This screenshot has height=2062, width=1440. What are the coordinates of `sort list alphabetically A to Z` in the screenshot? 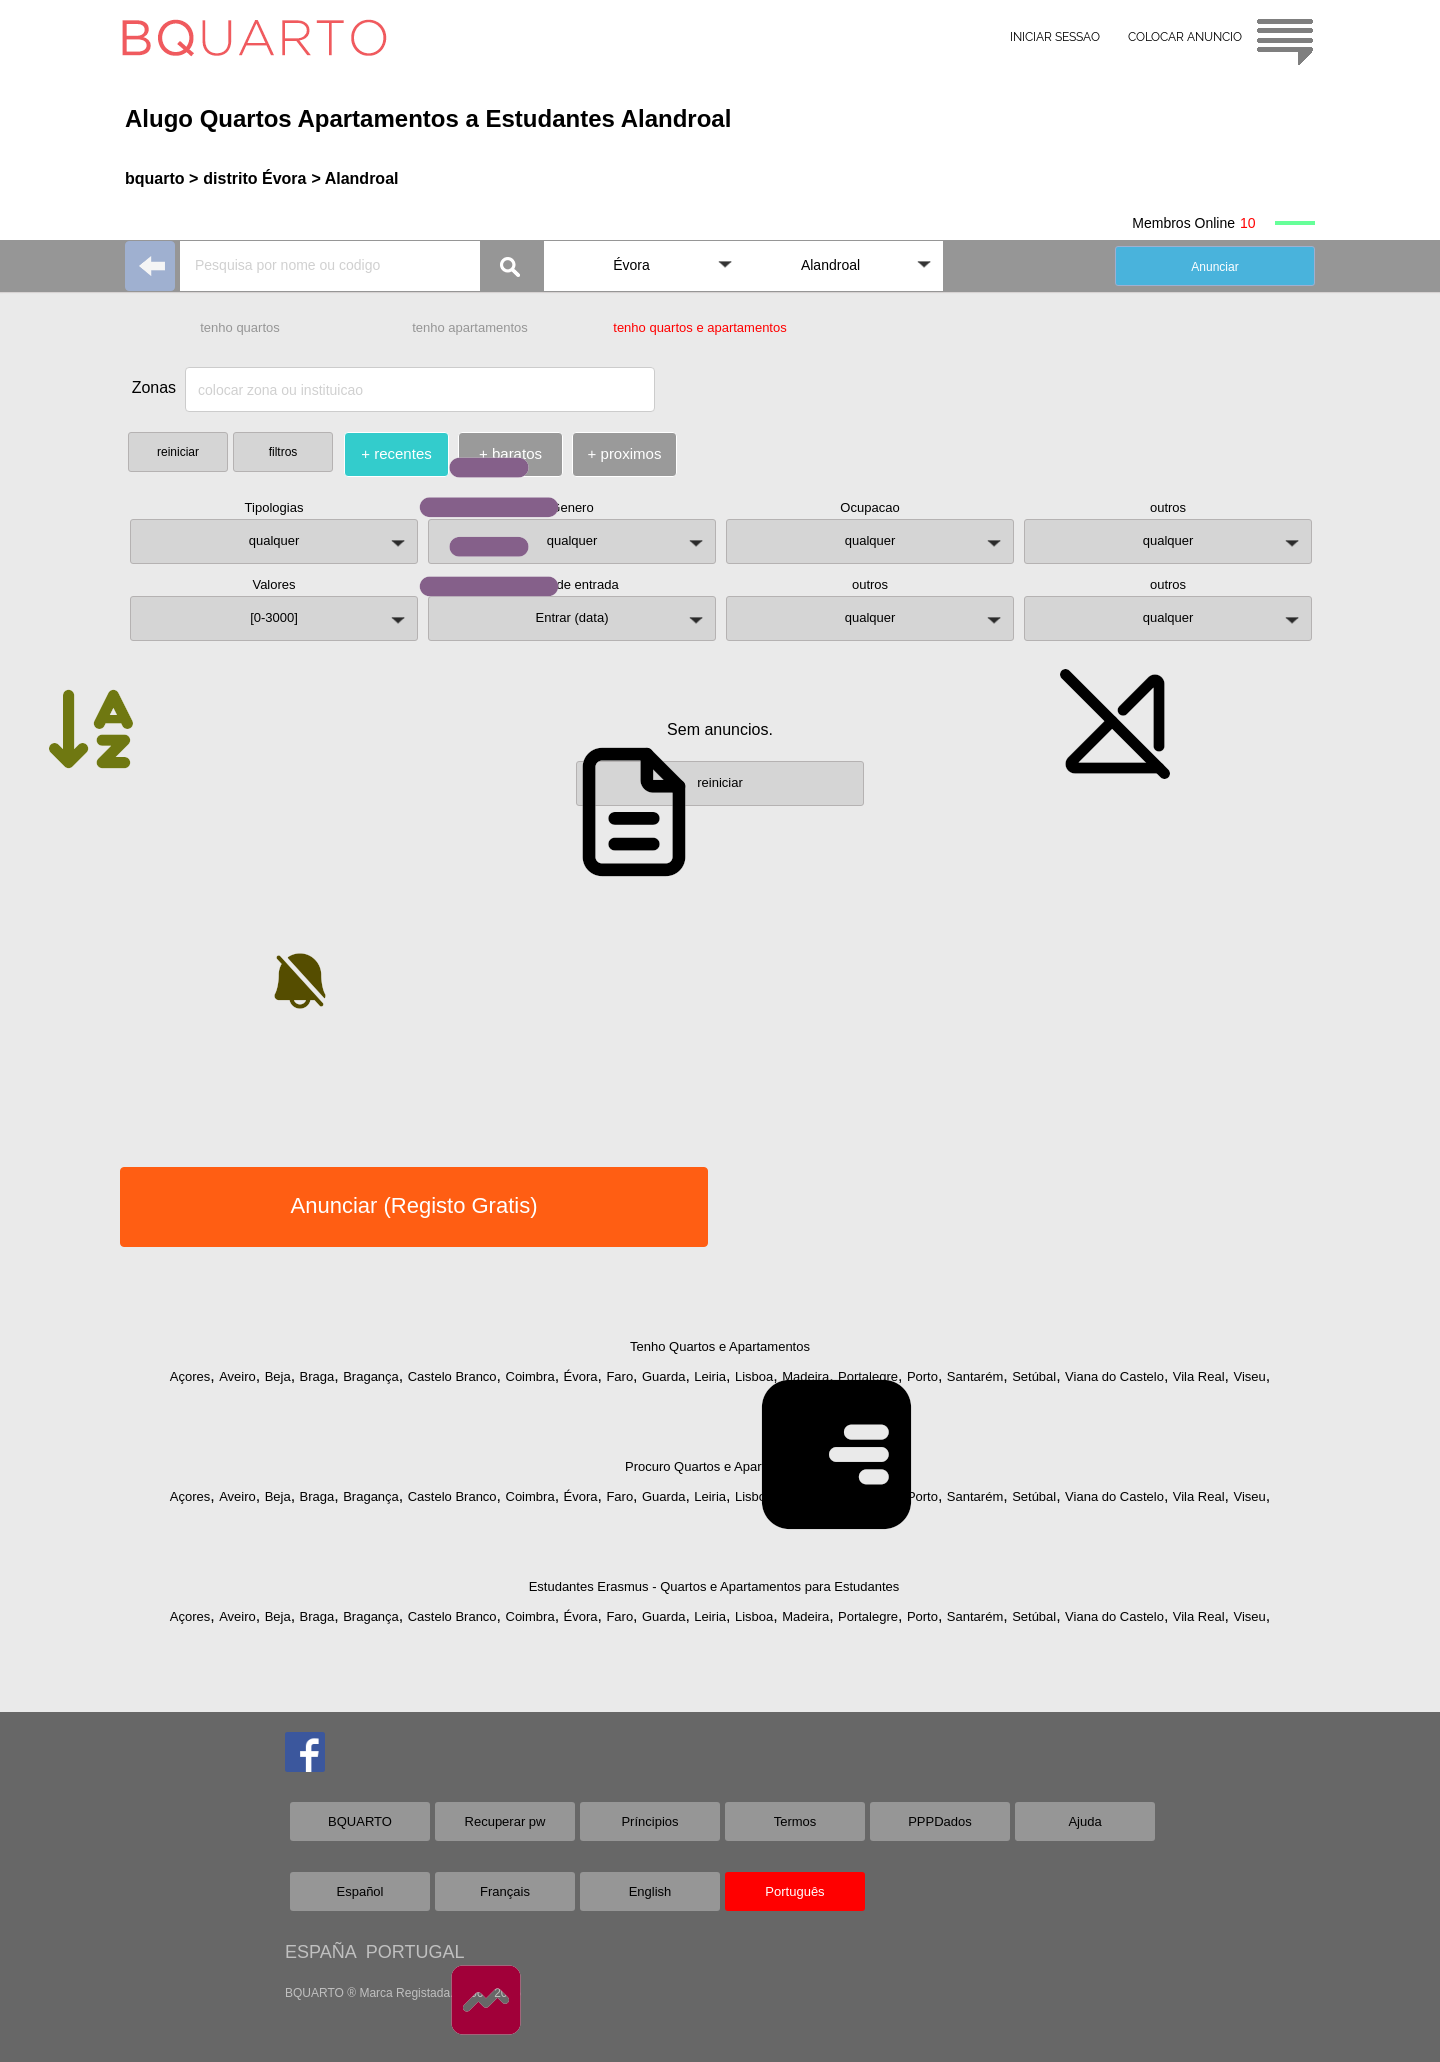 It's located at (91, 729).